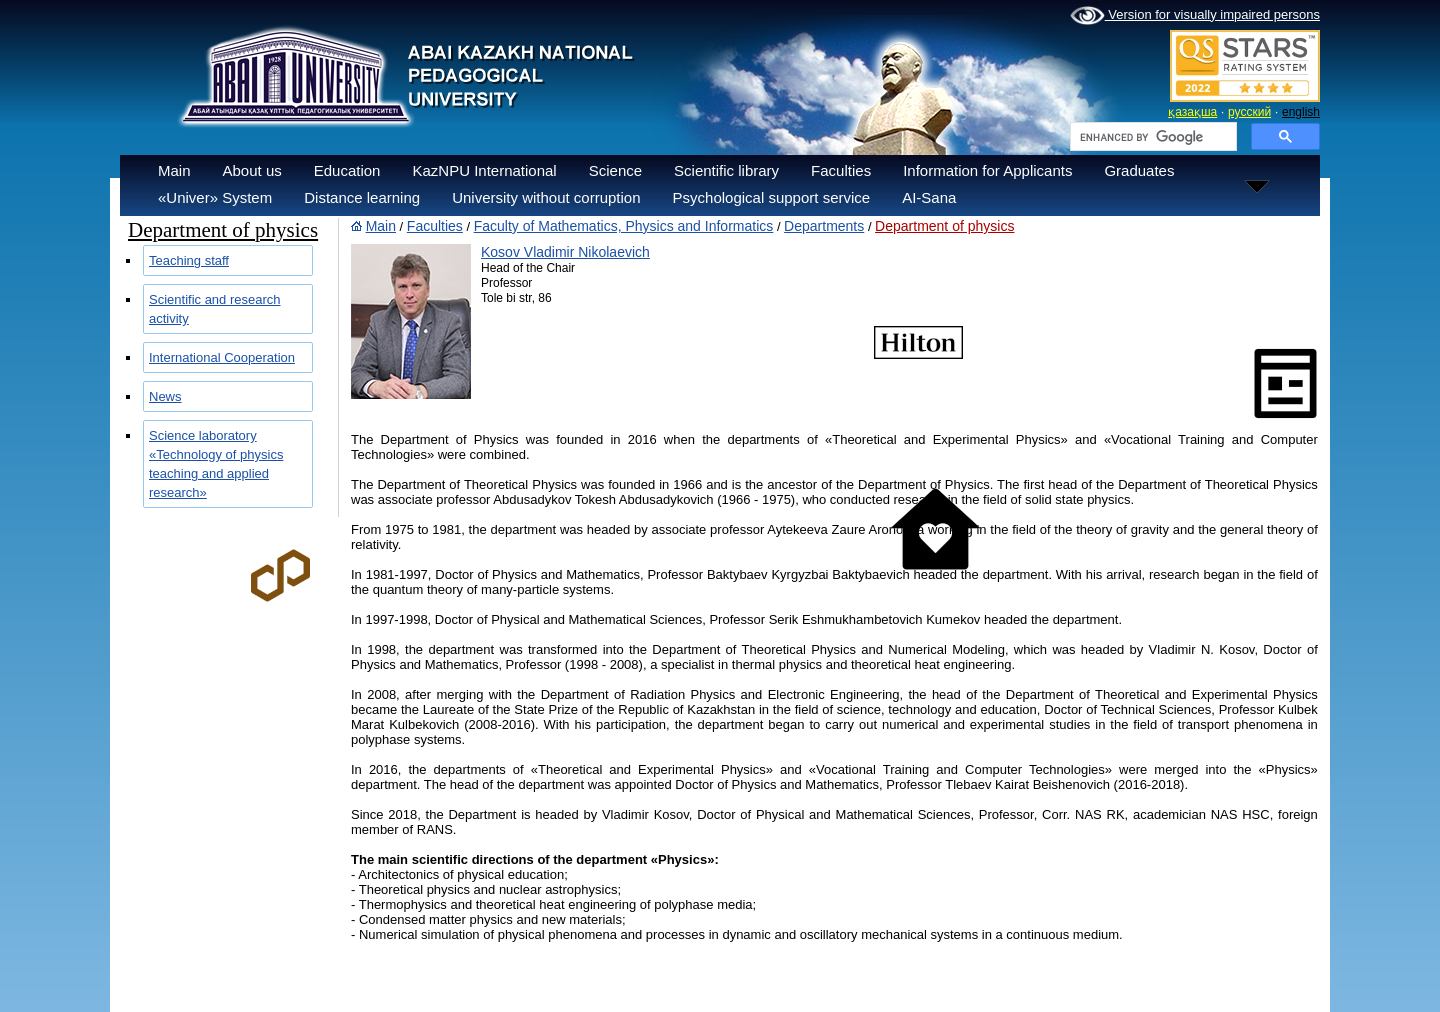 This screenshot has width=1440, height=1012. What do you see at coordinates (1285, 383) in the screenshot?
I see `open pages document` at bounding box center [1285, 383].